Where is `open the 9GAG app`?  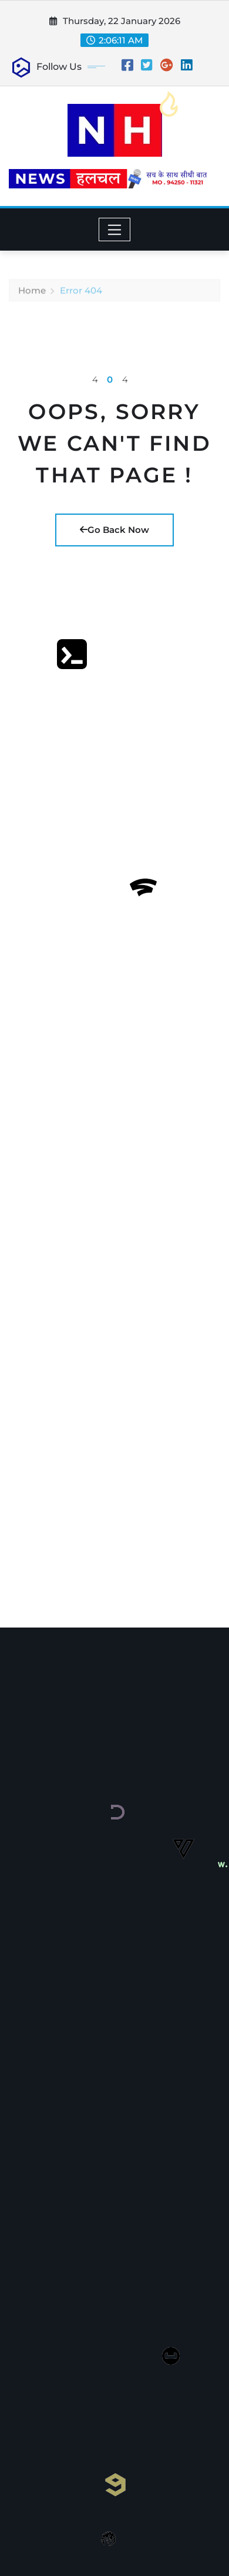
open the 9GAG app is located at coordinates (115, 2484).